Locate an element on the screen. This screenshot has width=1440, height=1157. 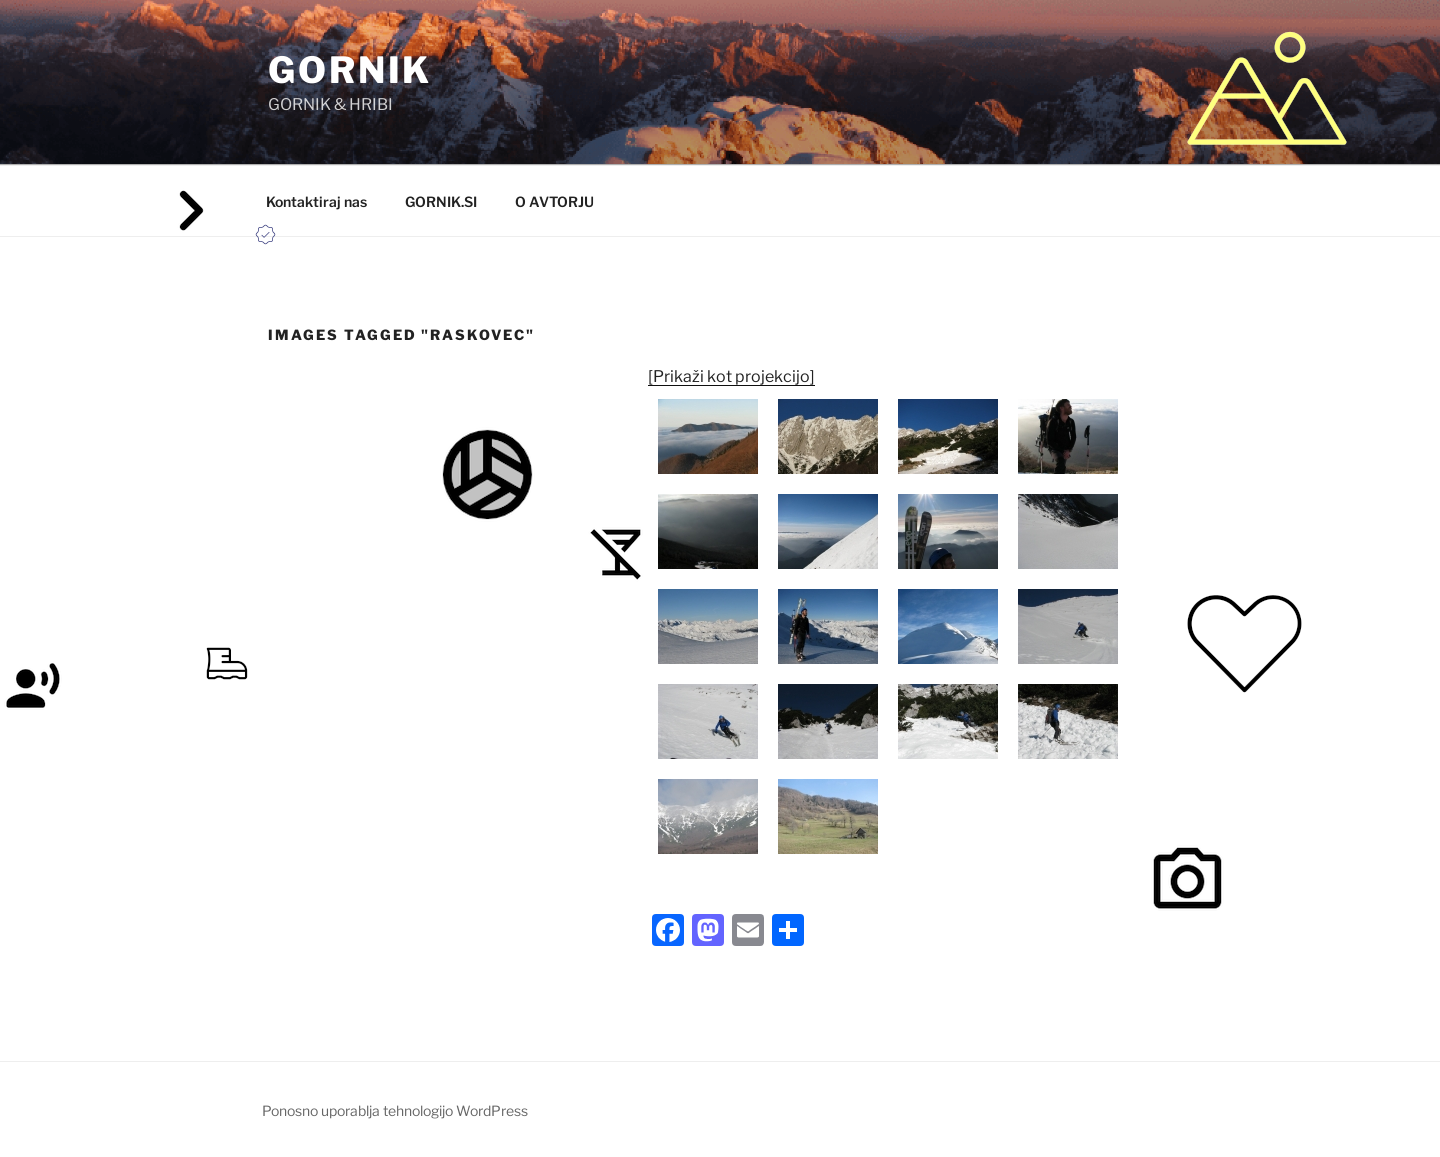
add to favorites is located at coordinates (1244, 639).